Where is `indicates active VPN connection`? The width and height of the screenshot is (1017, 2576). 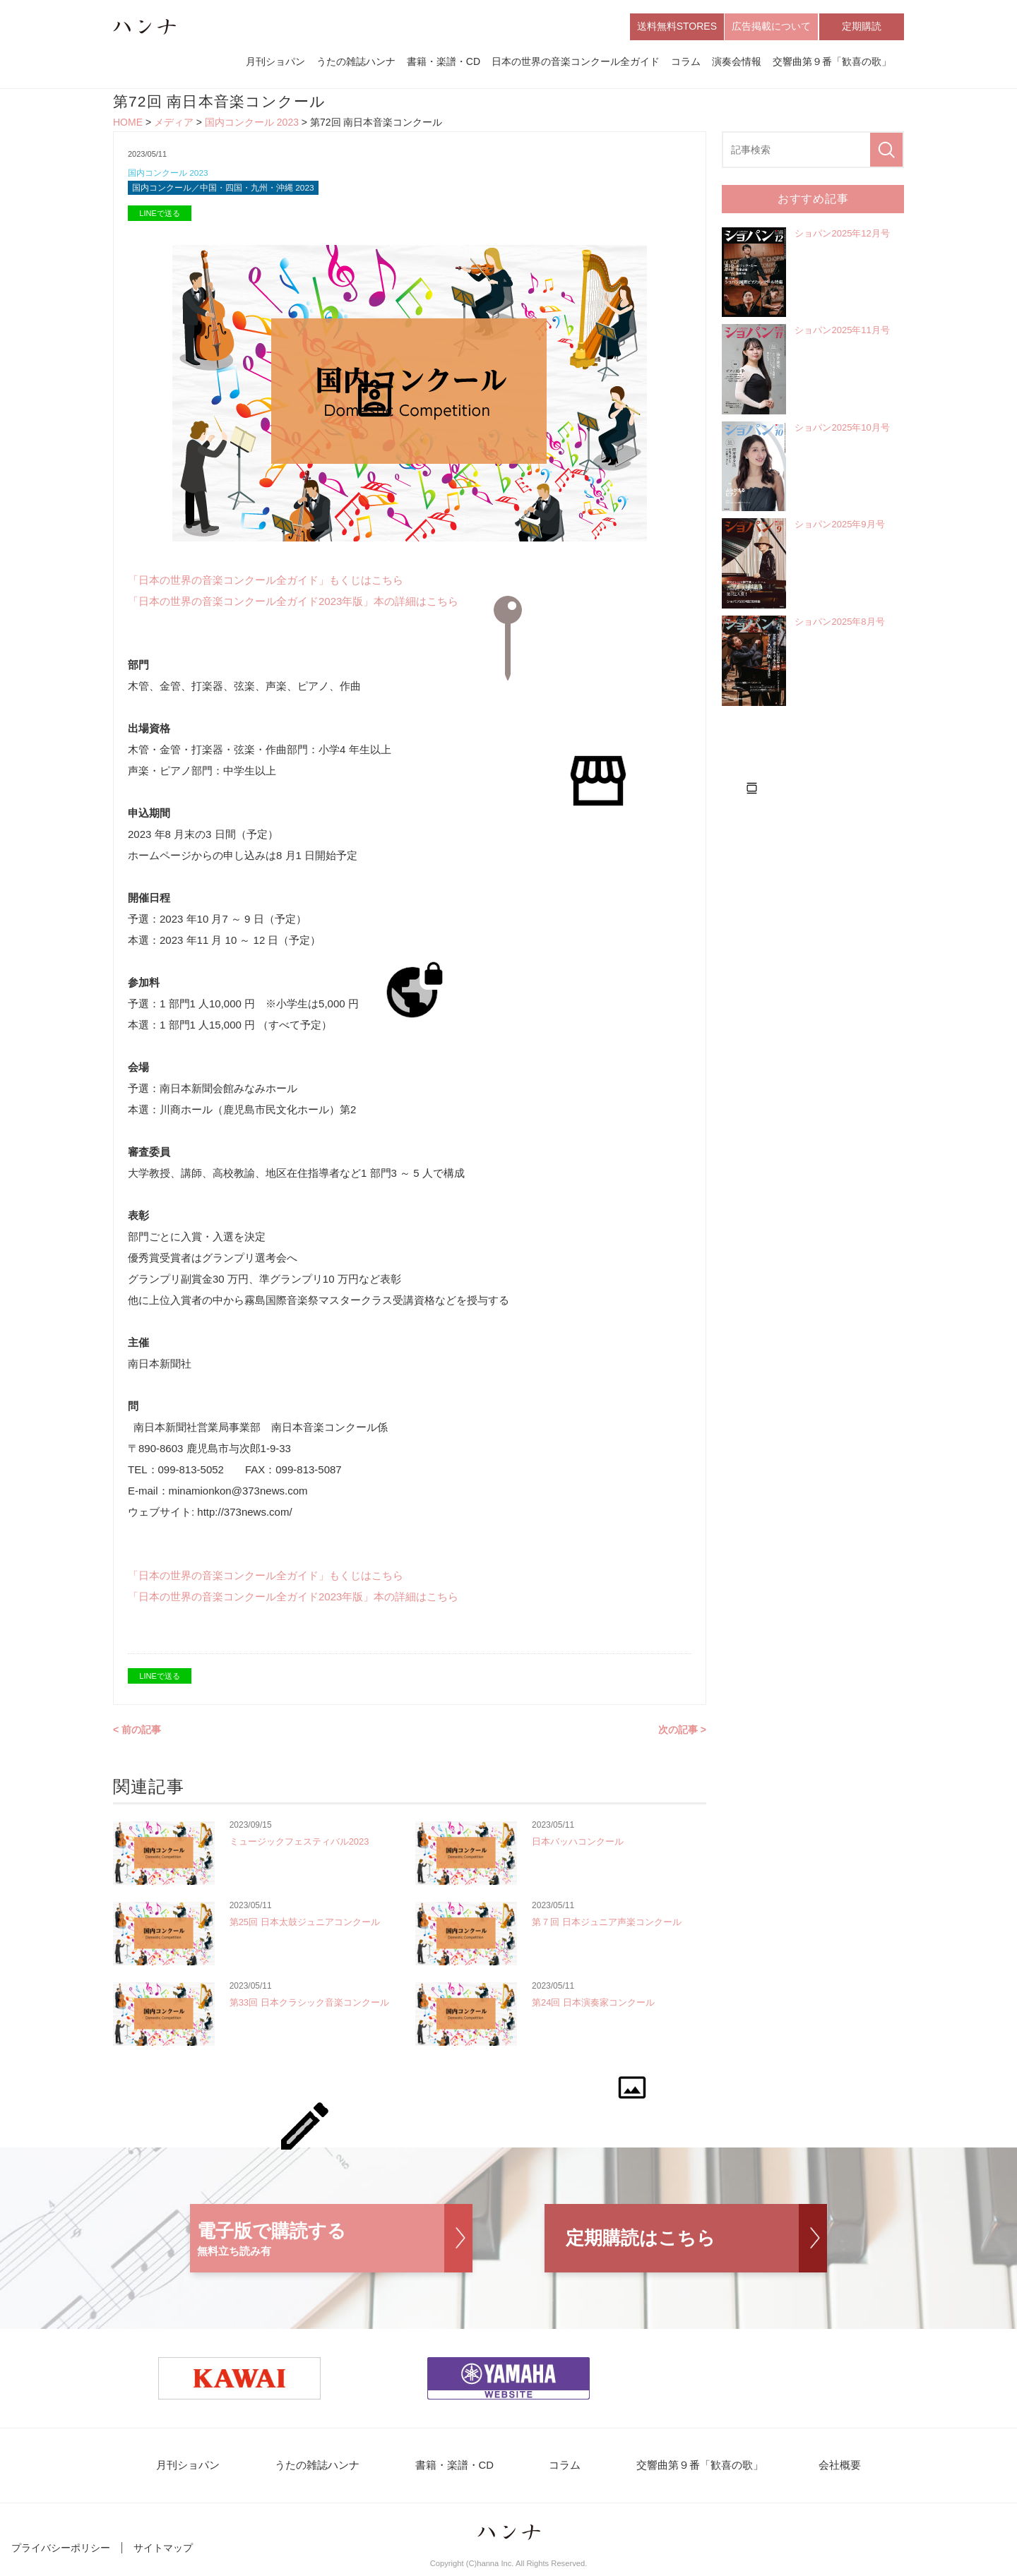
indicates active VPN connection is located at coordinates (415, 990).